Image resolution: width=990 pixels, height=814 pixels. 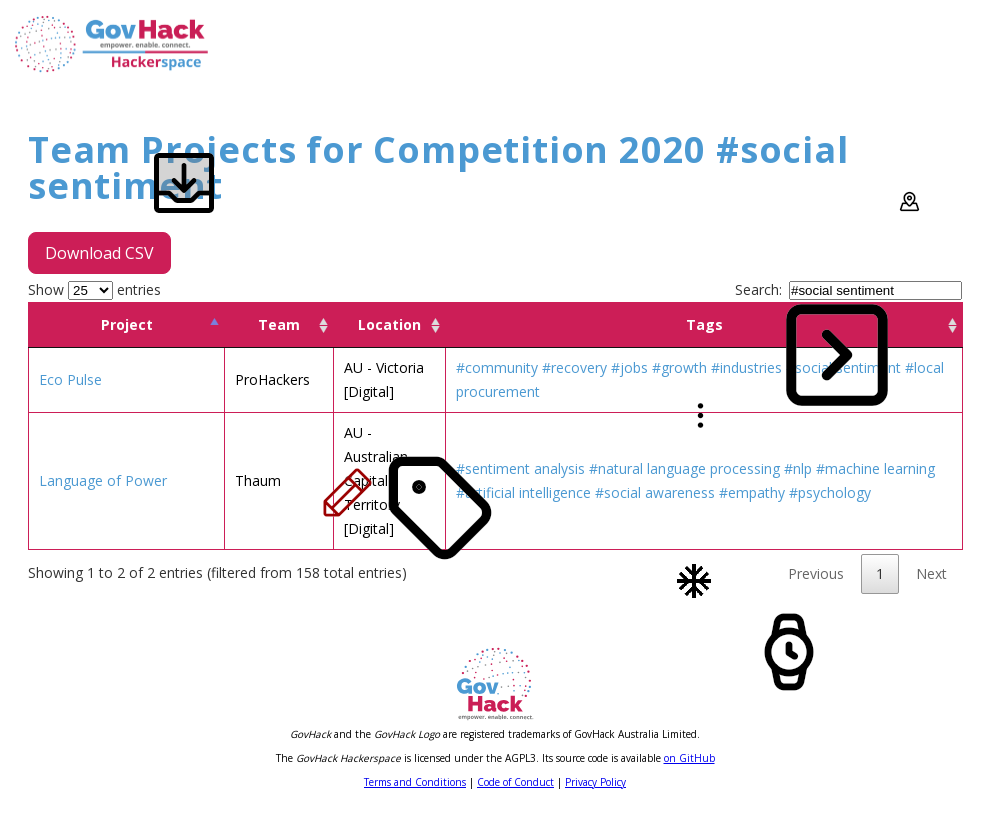 What do you see at coordinates (789, 652) in the screenshot?
I see `view watch or wearable device settings` at bounding box center [789, 652].